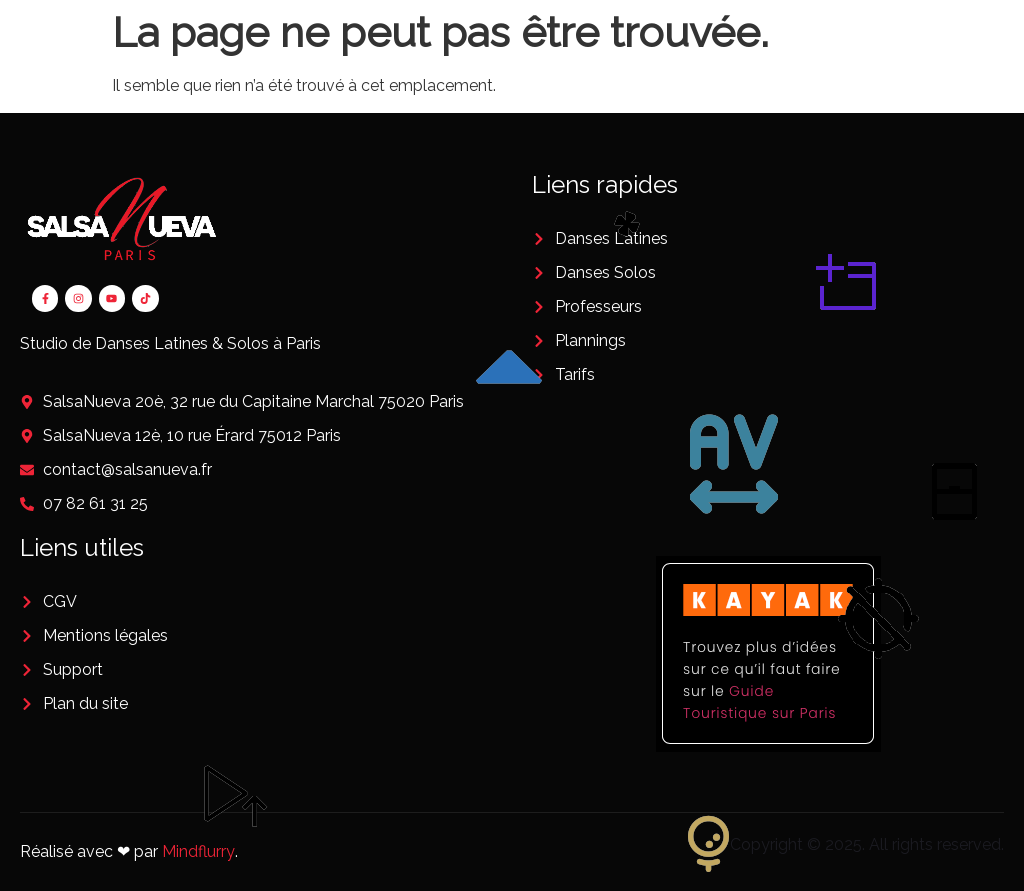  Describe the element at coordinates (509, 367) in the screenshot. I see `collapse an expanded section or panel` at that location.